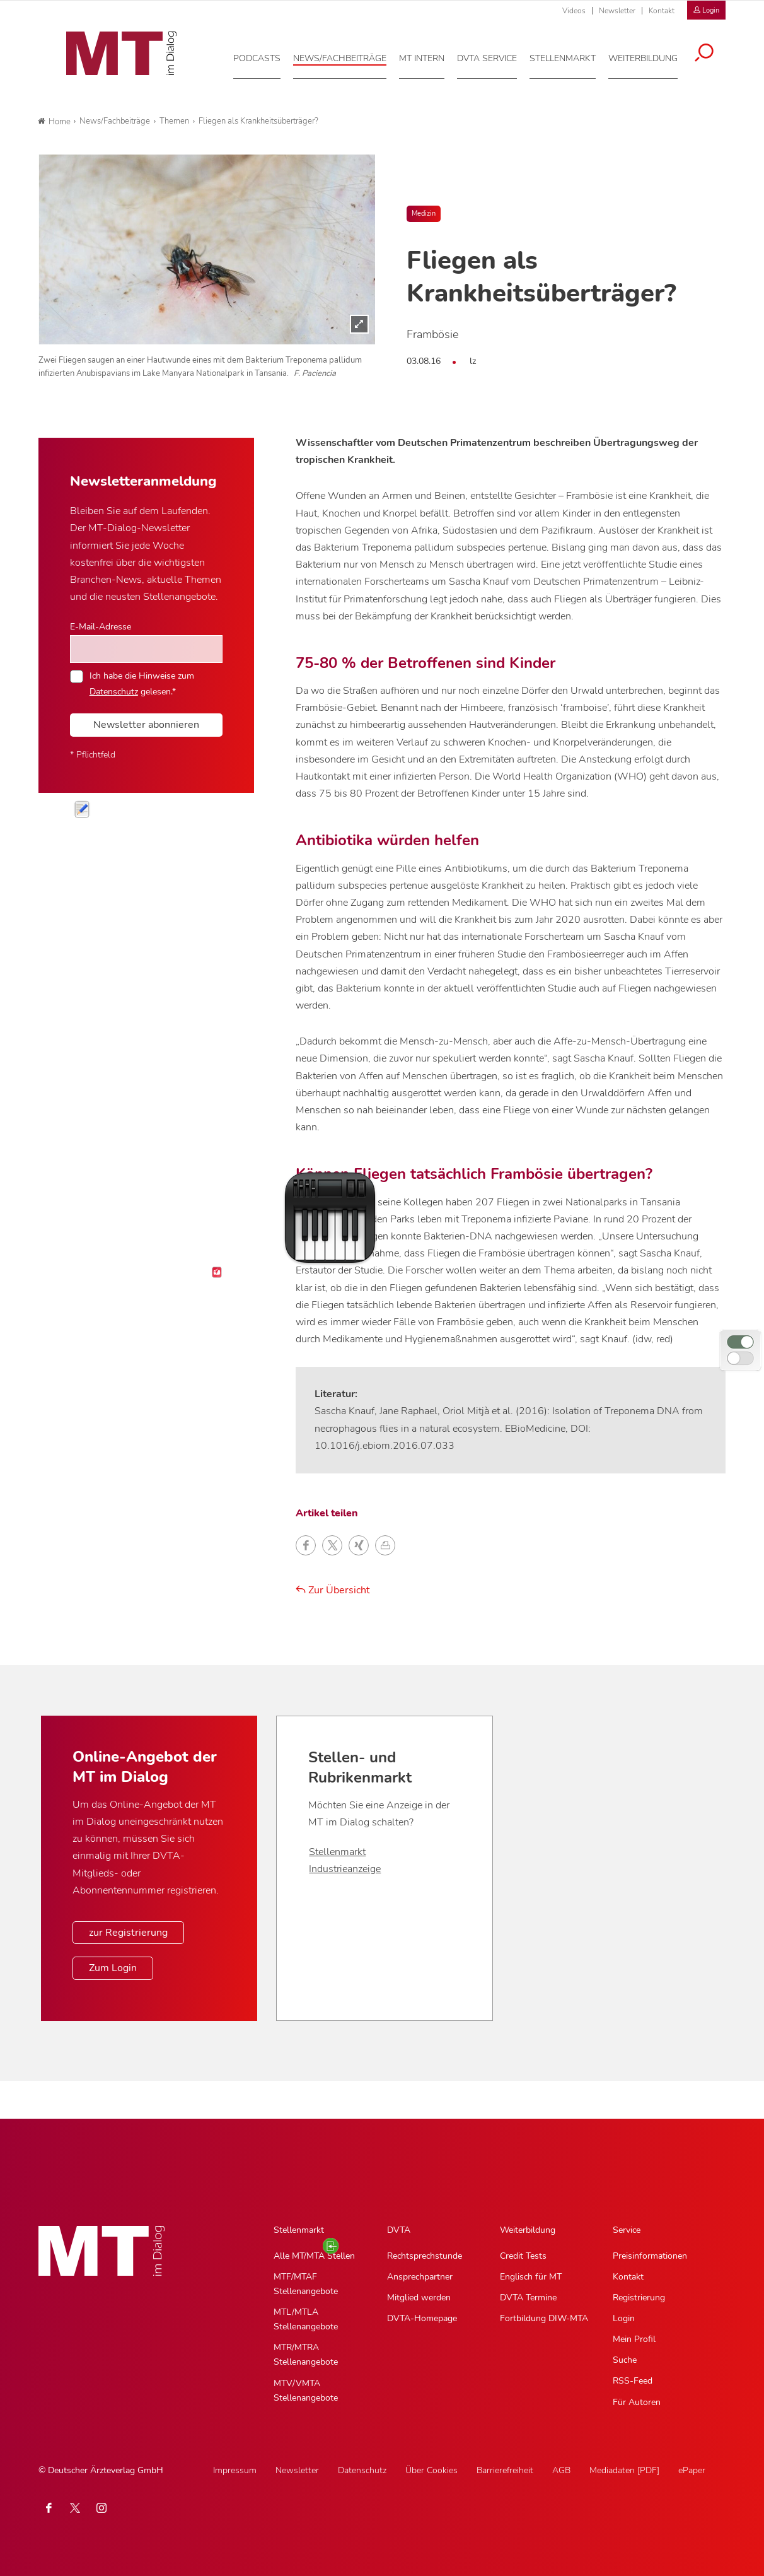 The width and height of the screenshot is (764, 2576). I want to click on open audio MIDI setup to configure sound devices, so click(330, 1217).